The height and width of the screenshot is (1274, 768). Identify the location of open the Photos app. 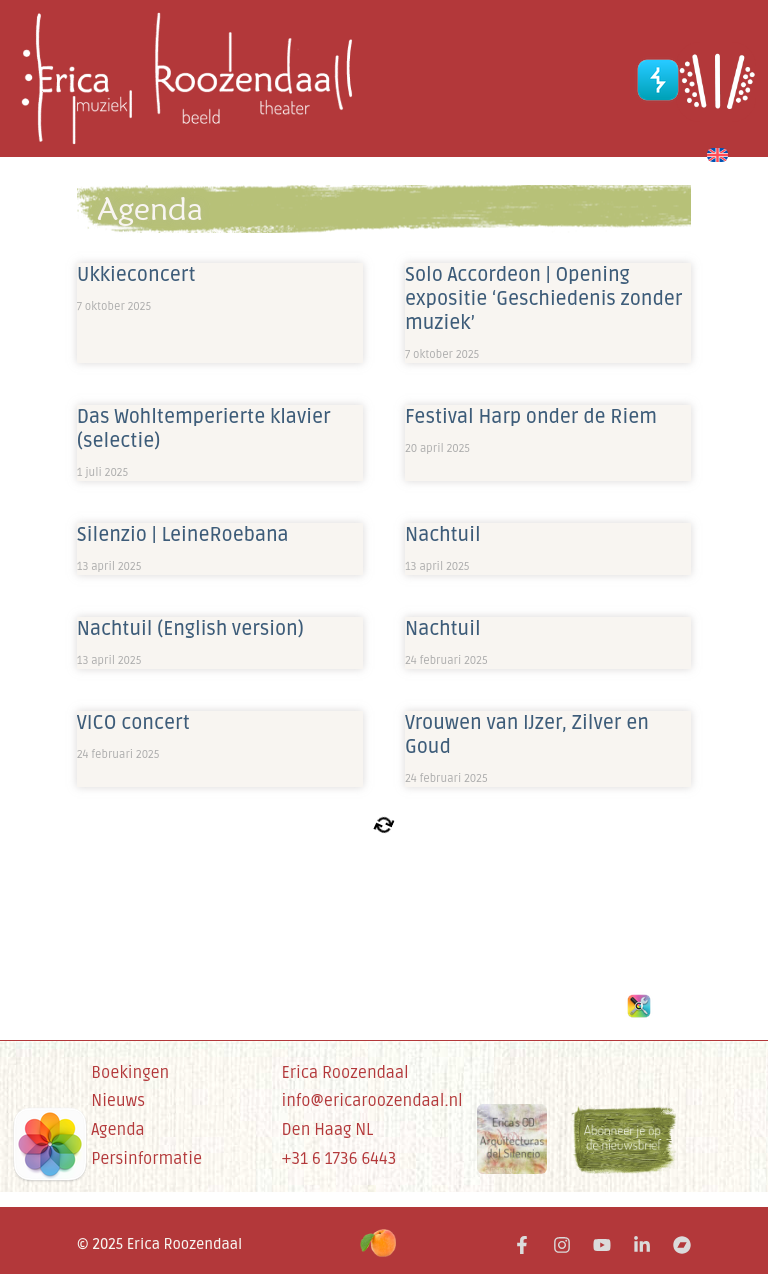
(50, 1144).